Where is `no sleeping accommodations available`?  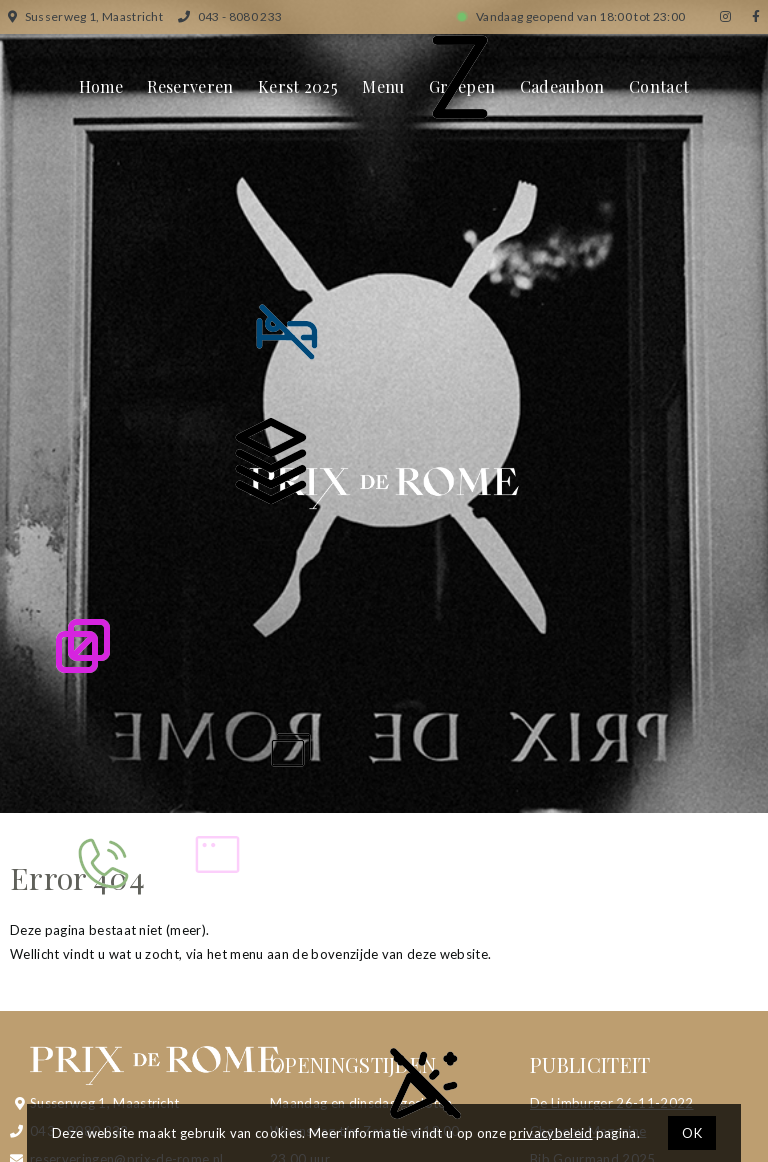
no sleeping accommodations available is located at coordinates (287, 332).